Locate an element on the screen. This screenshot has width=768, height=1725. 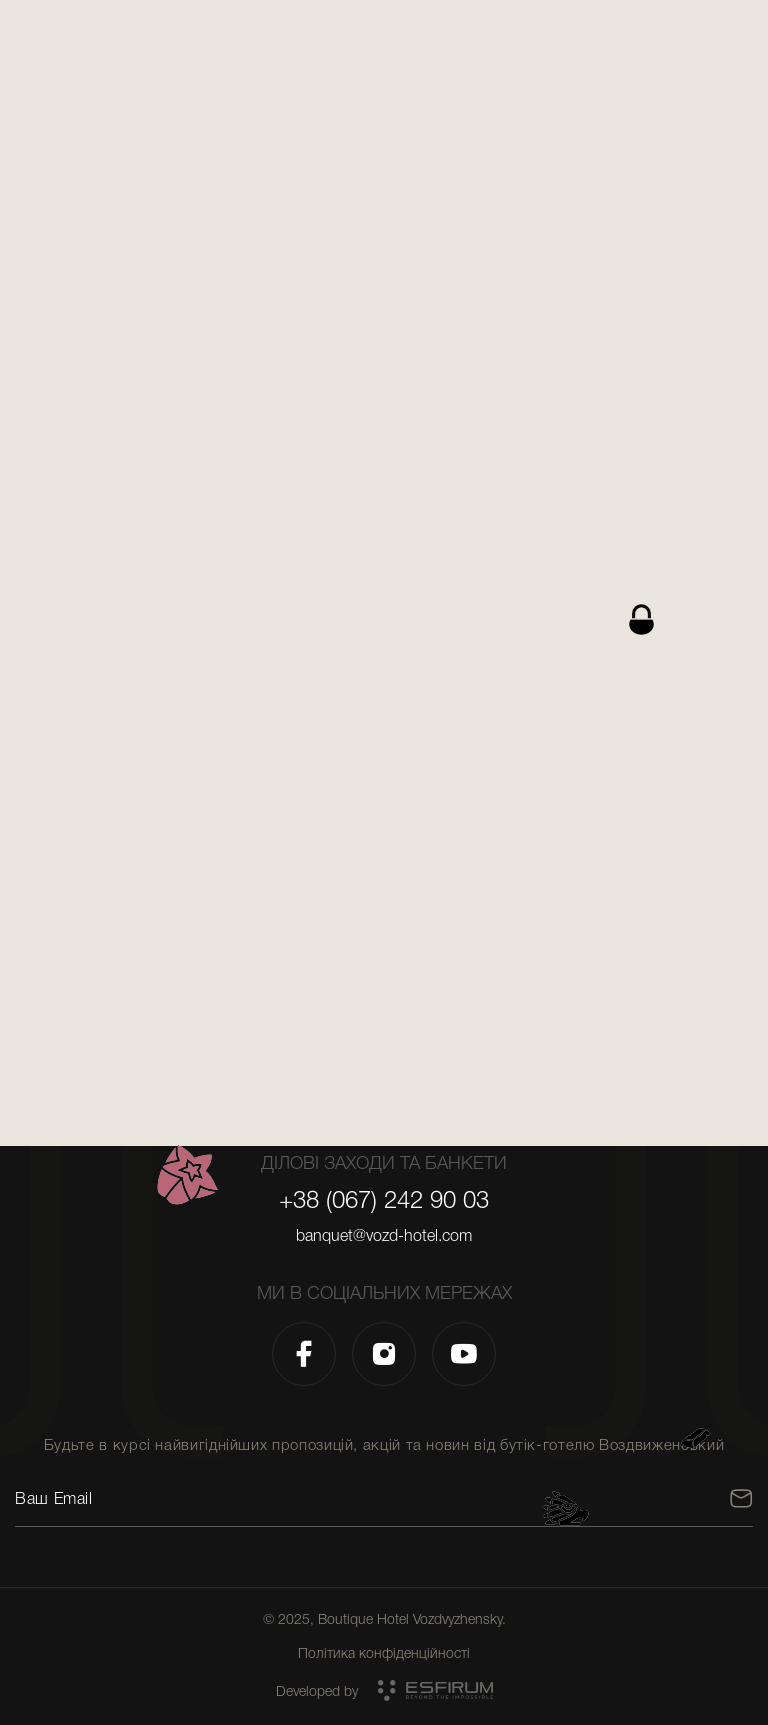
star fruit or carambola item in a game inventory is located at coordinates (187, 1175).